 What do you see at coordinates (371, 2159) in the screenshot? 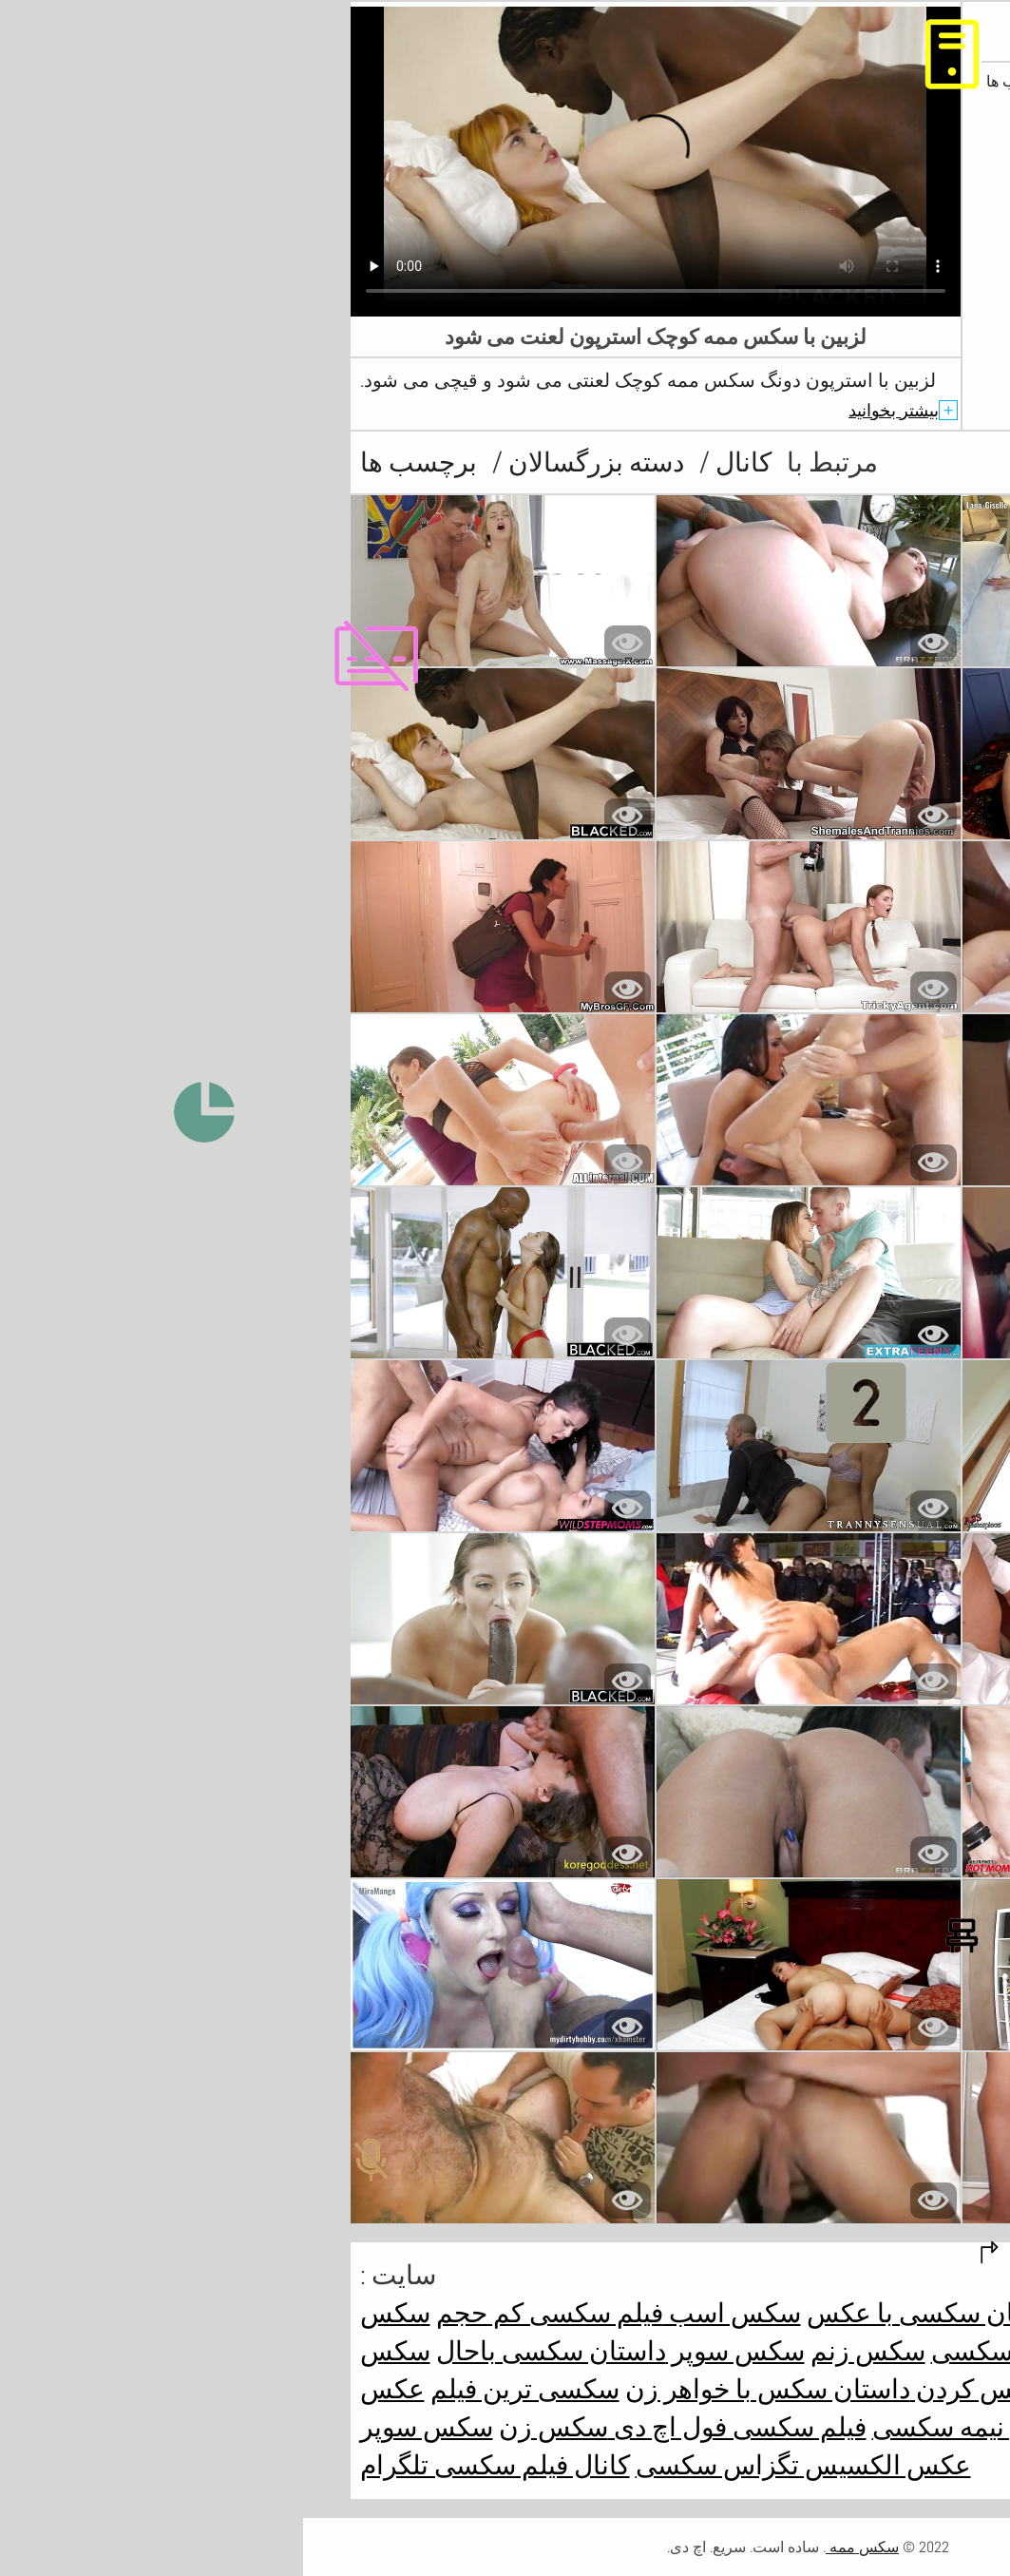
I see `mute your microphone` at bounding box center [371, 2159].